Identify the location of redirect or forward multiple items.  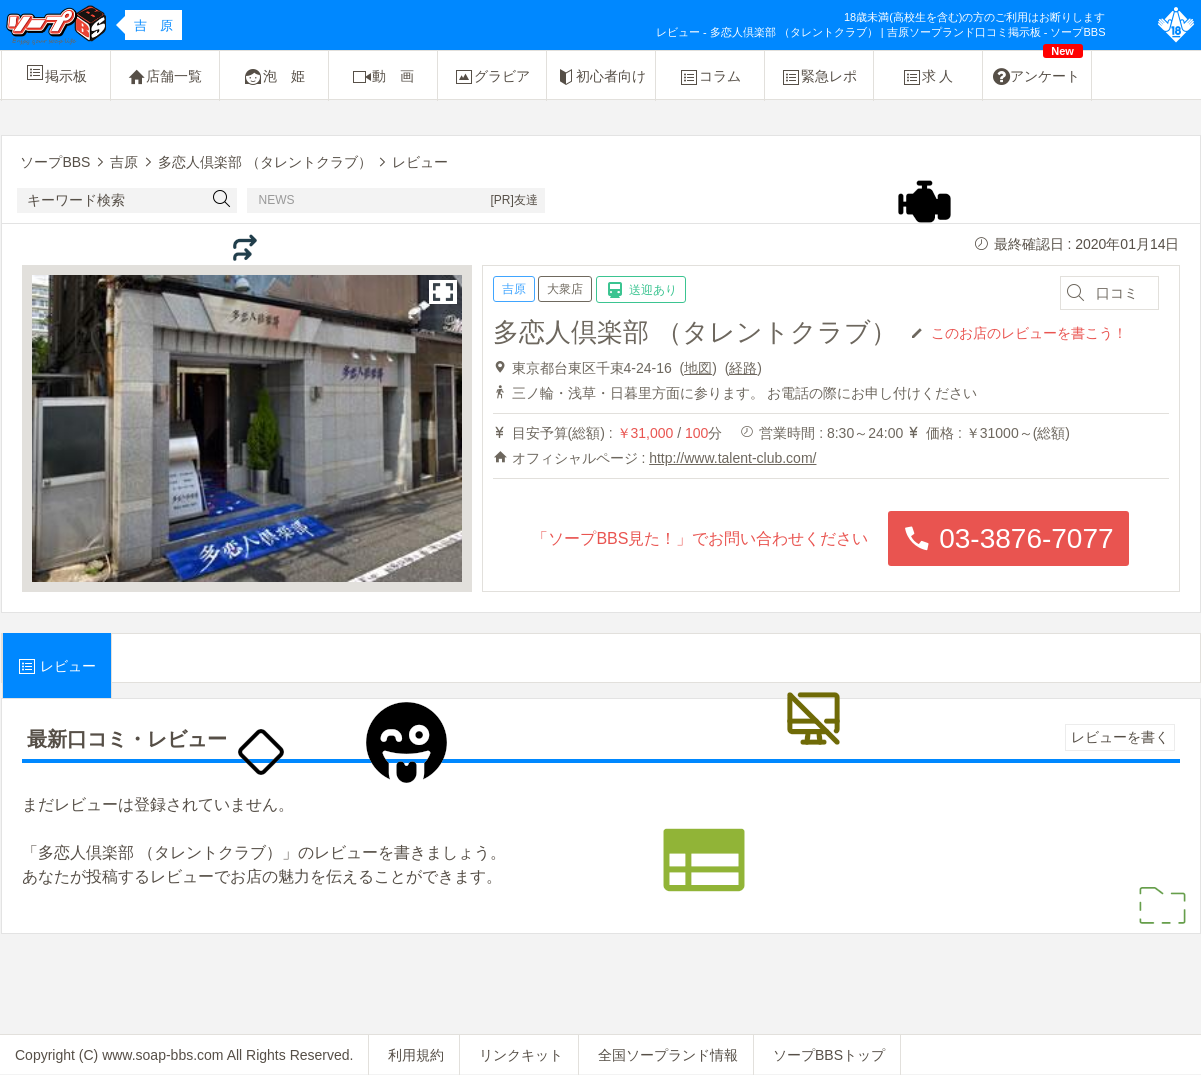
(245, 249).